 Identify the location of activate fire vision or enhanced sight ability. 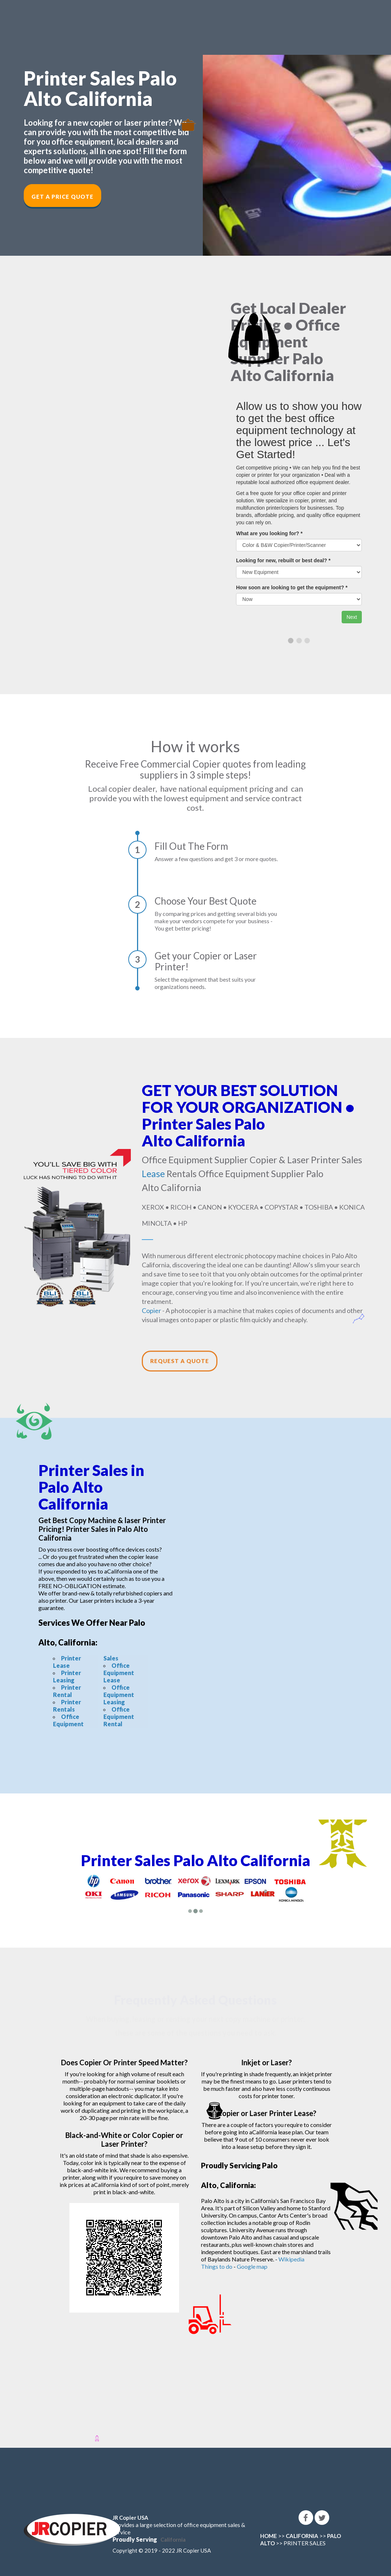
(34, 1421).